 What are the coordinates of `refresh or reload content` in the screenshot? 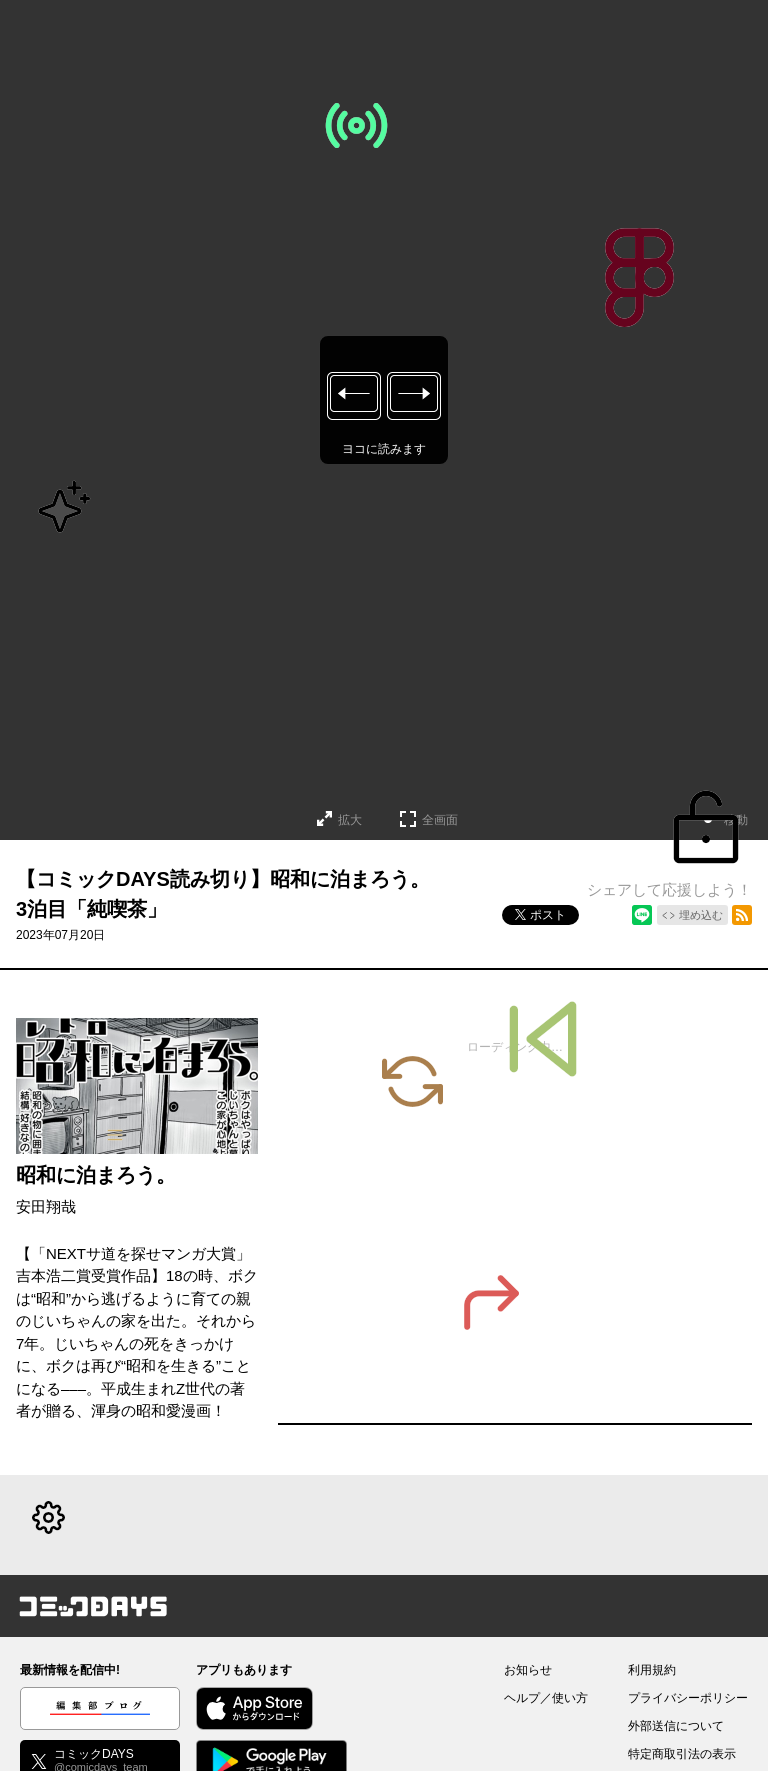 It's located at (412, 1081).